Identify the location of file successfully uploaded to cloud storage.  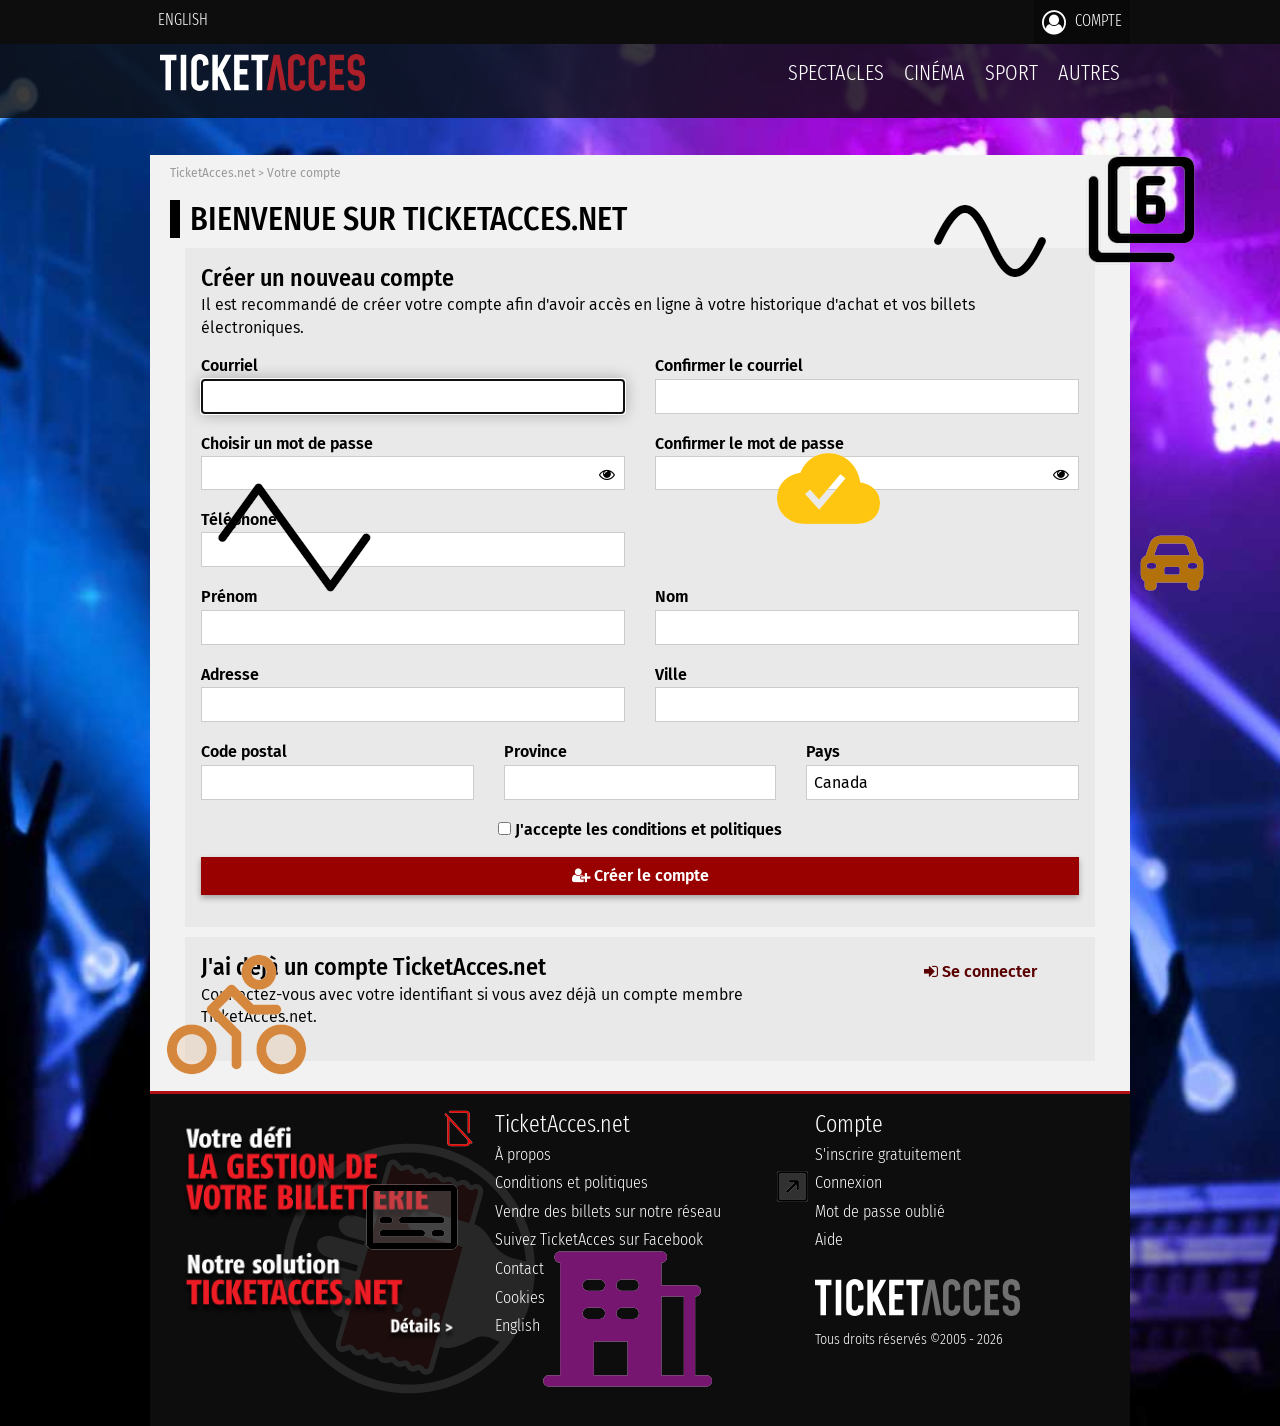
(828, 488).